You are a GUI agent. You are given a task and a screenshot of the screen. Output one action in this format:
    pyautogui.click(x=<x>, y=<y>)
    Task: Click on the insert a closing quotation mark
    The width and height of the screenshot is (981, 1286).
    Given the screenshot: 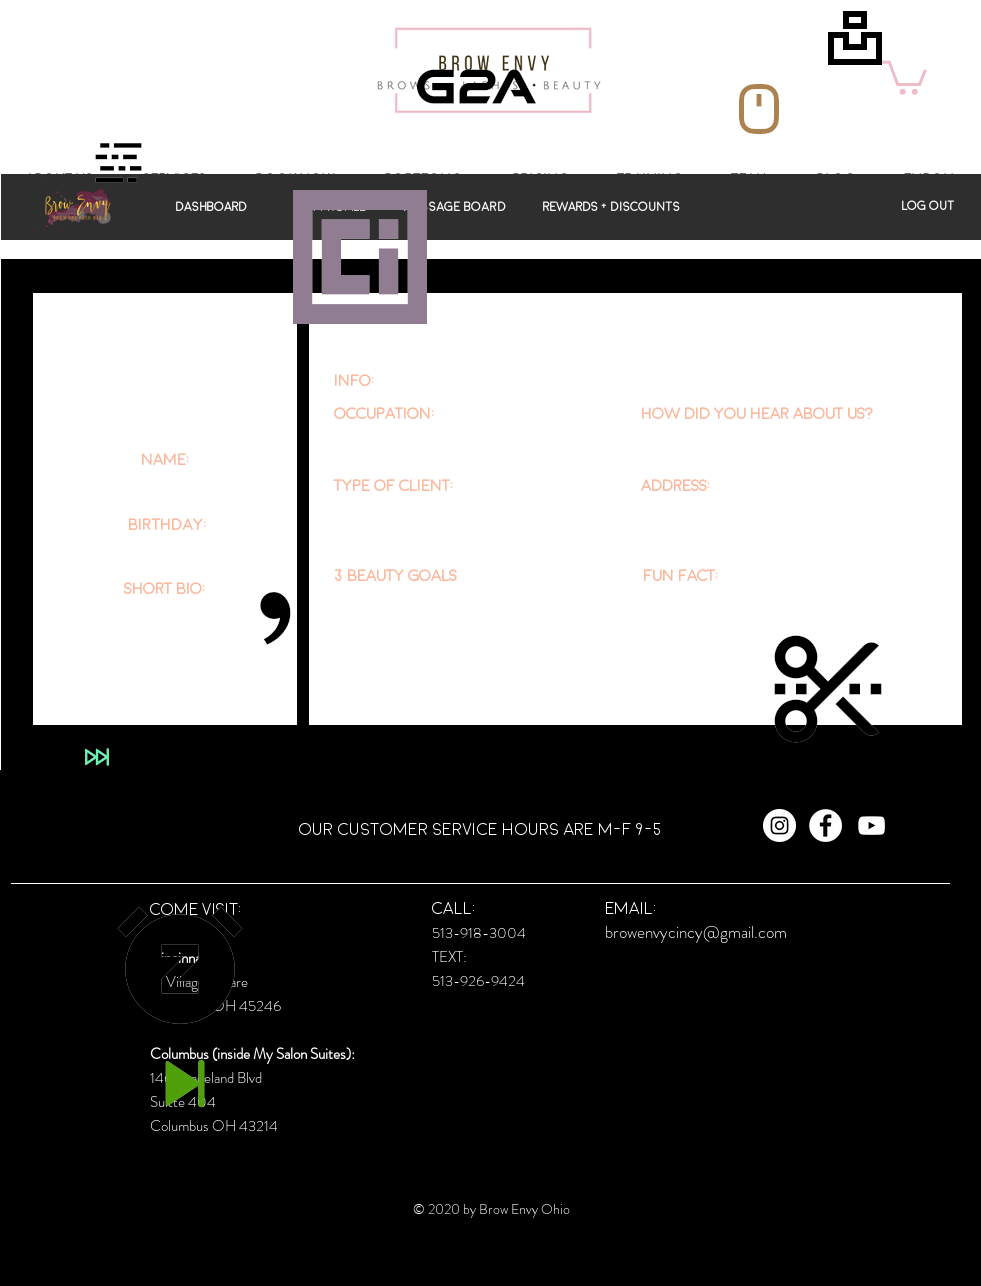 What is the action you would take?
    pyautogui.click(x=275, y=617)
    